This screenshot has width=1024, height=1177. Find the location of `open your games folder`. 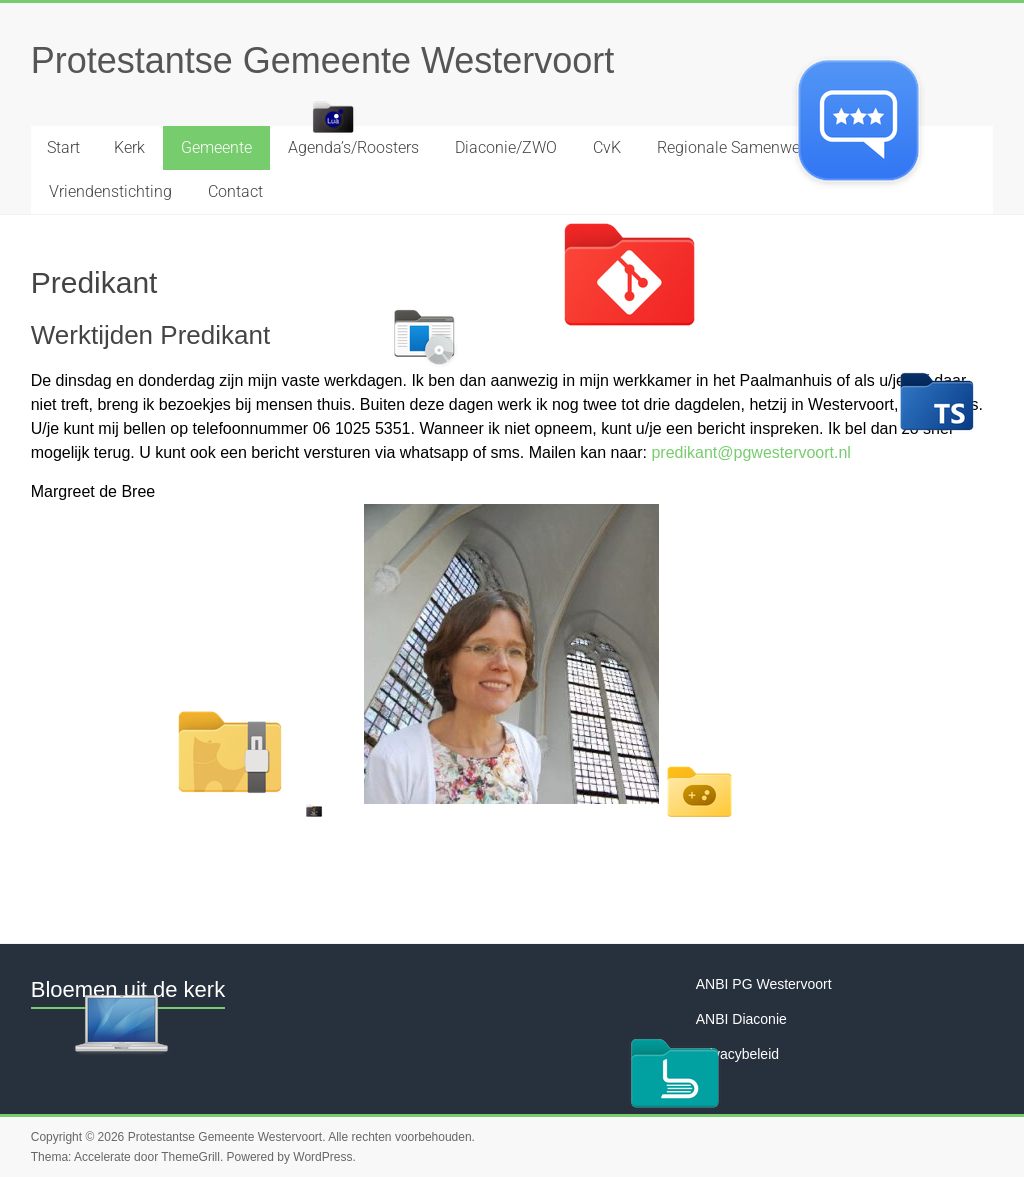

open your games folder is located at coordinates (699, 793).